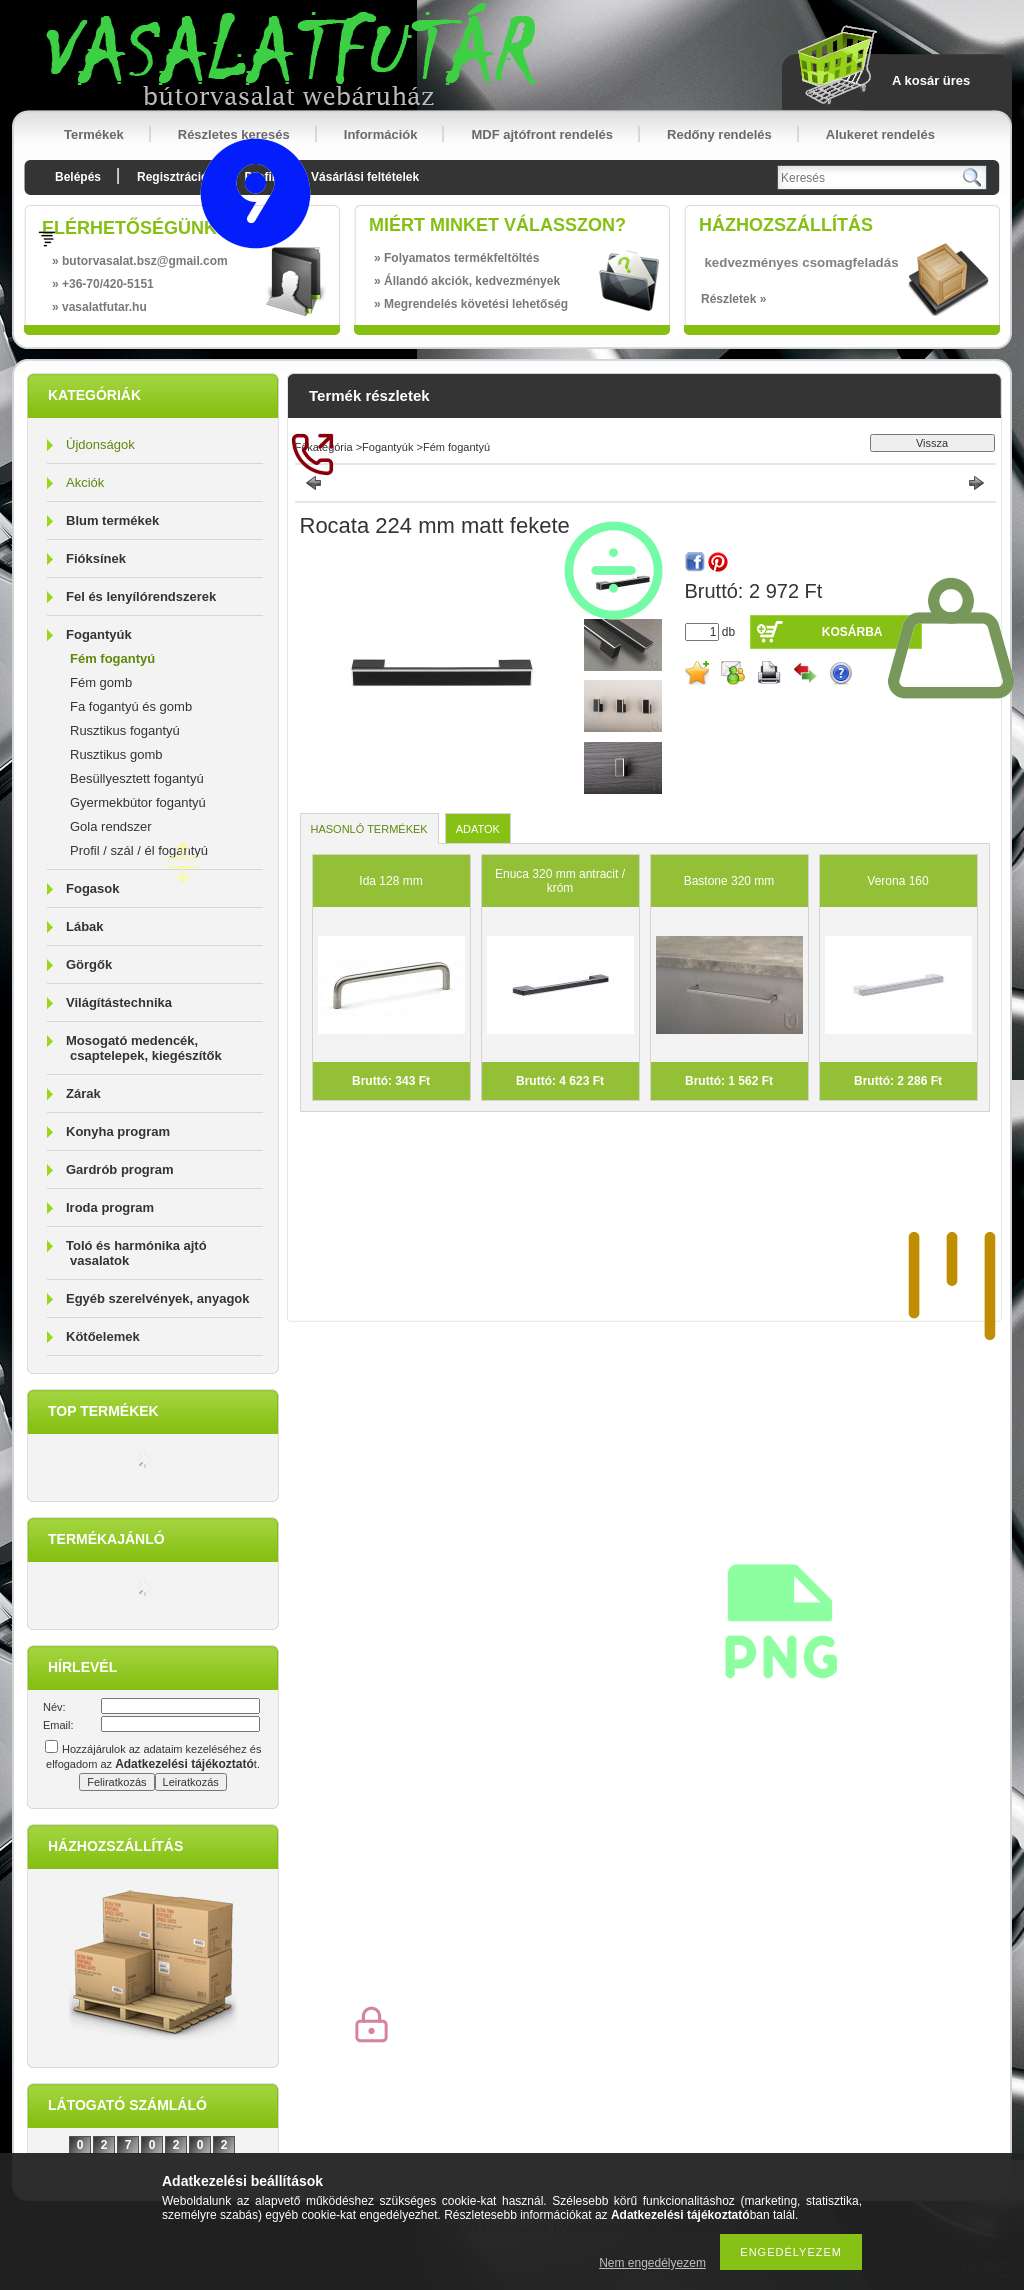 Image resolution: width=1024 pixels, height=2290 pixels. Describe the element at coordinates (371, 2024) in the screenshot. I see `indicates a locked or secured item` at that location.